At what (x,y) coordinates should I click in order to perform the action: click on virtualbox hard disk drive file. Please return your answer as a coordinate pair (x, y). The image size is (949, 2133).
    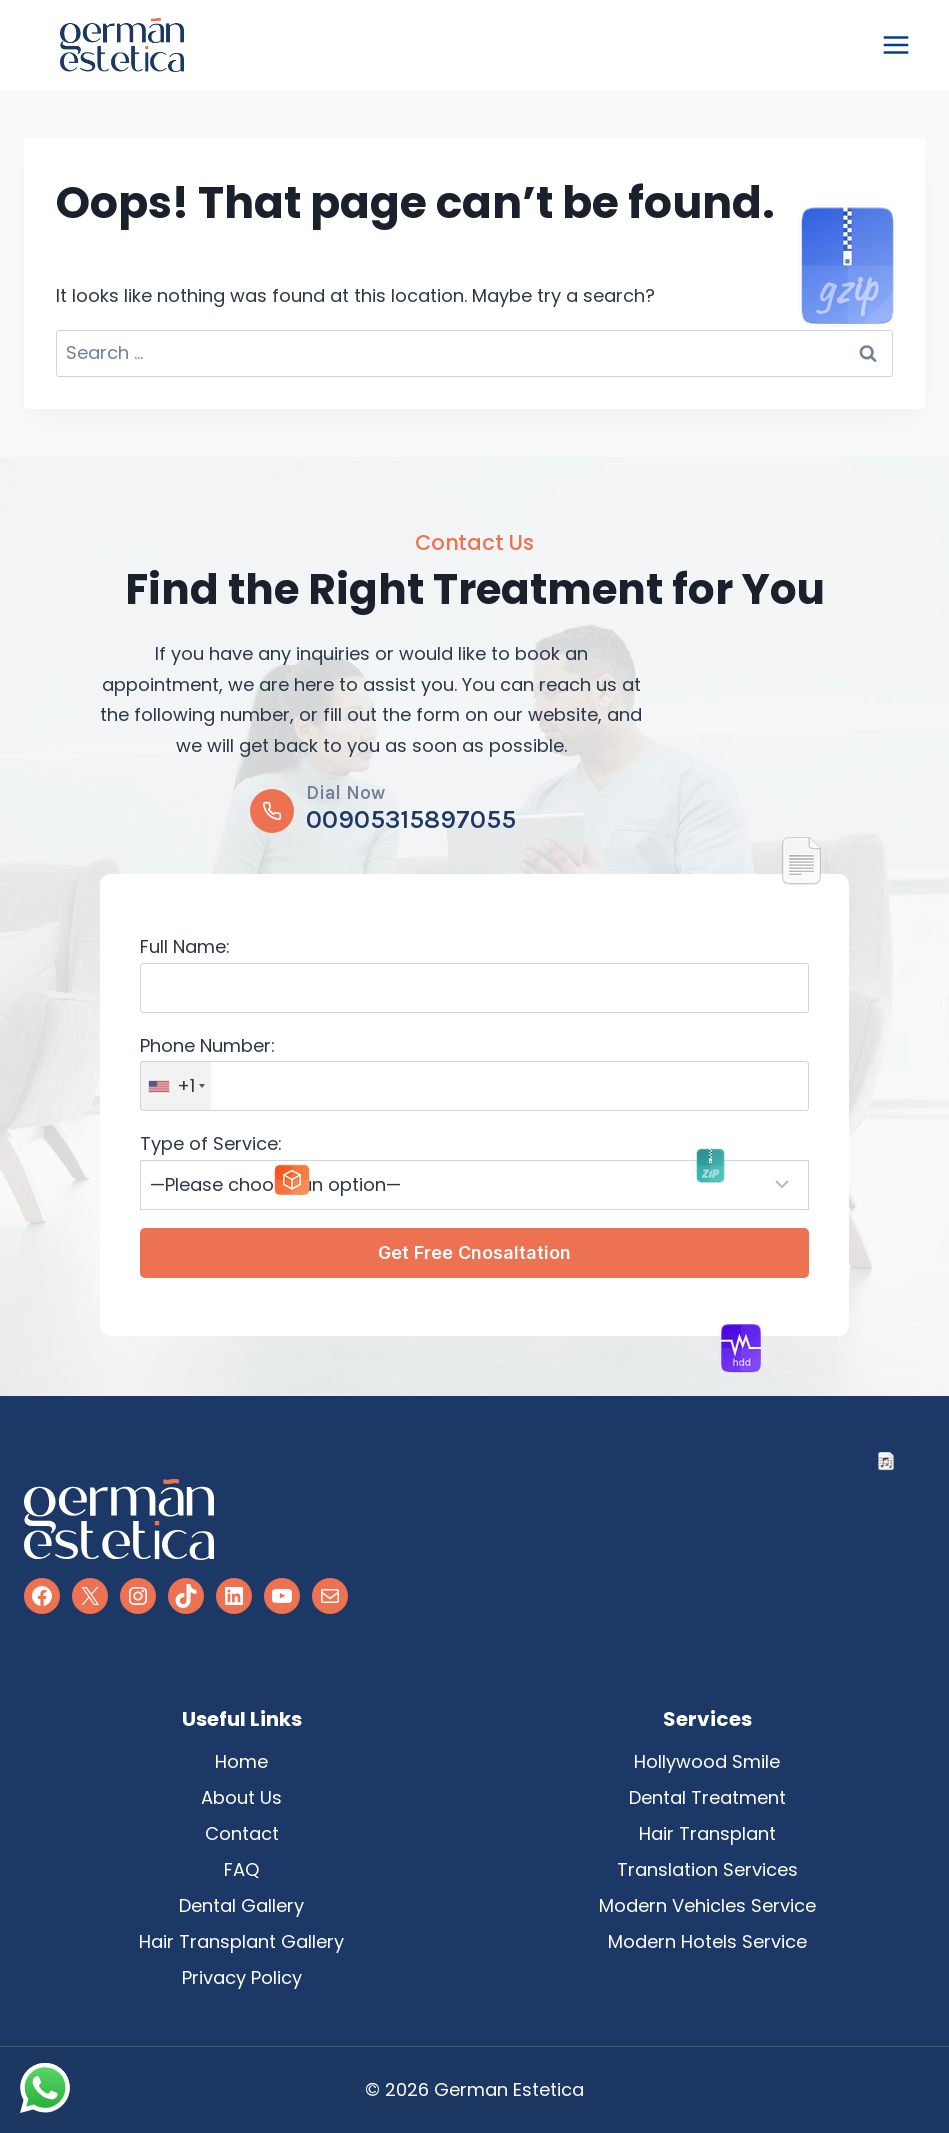
    Looking at the image, I should click on (741, 1348).